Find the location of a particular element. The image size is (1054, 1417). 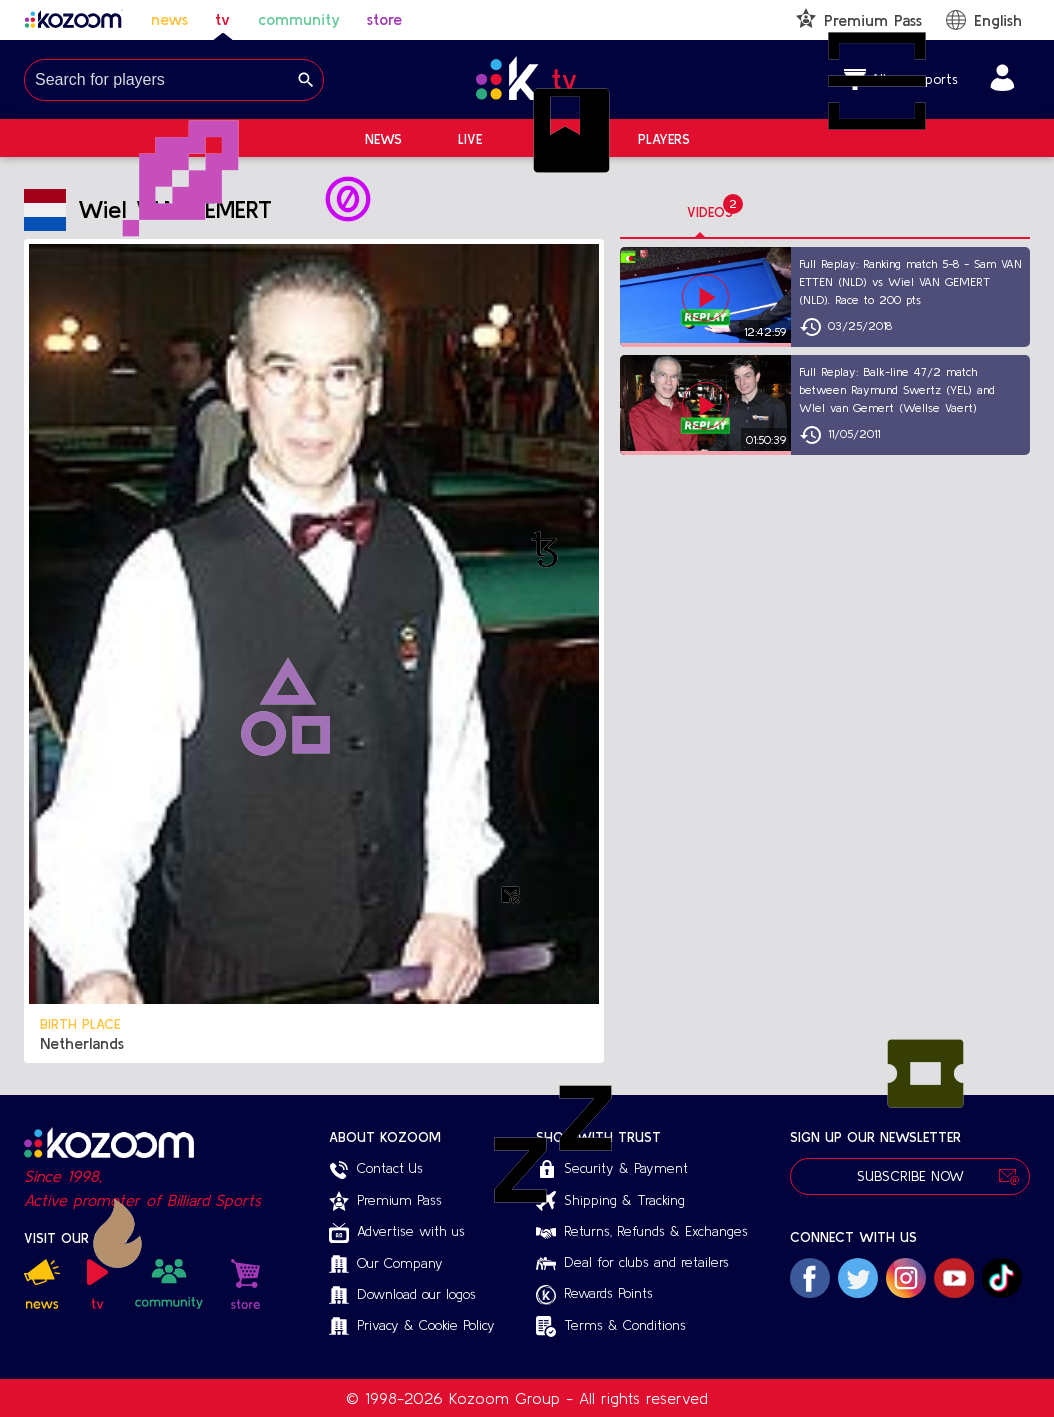

mintbit brand logo is located at coordinates (180, 178).